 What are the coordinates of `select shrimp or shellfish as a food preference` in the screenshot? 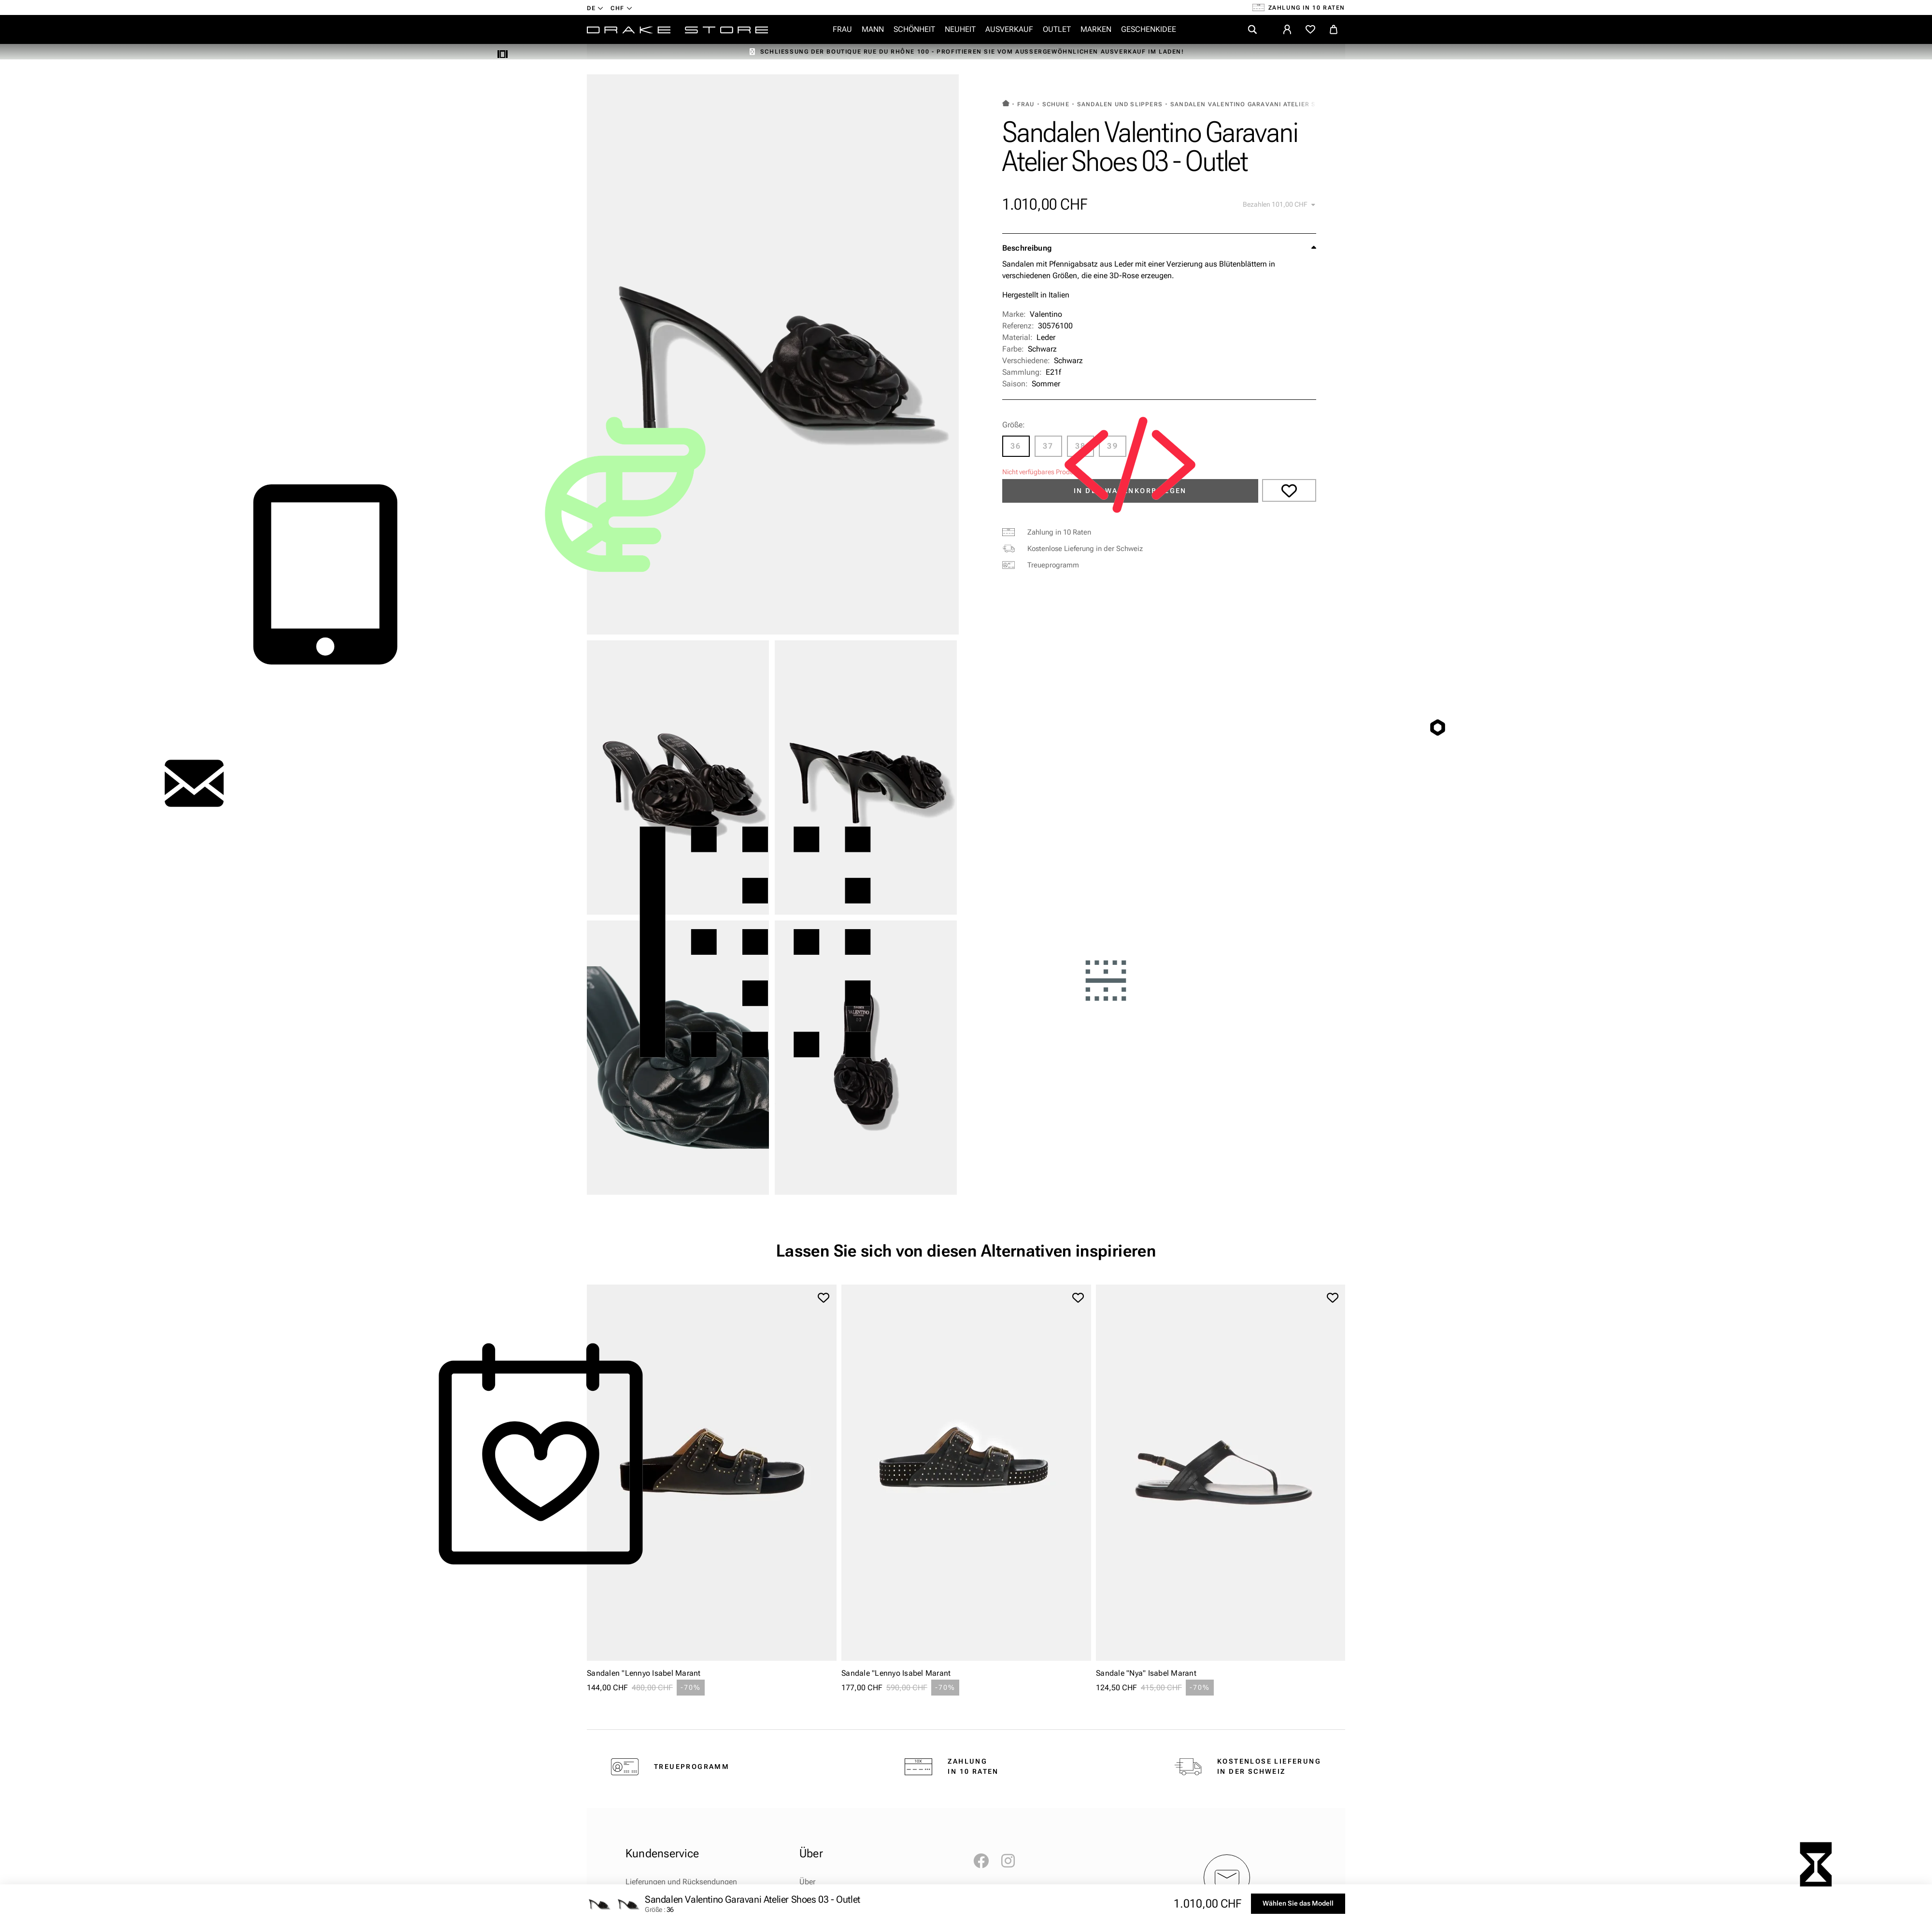 It's located at (625, 497).